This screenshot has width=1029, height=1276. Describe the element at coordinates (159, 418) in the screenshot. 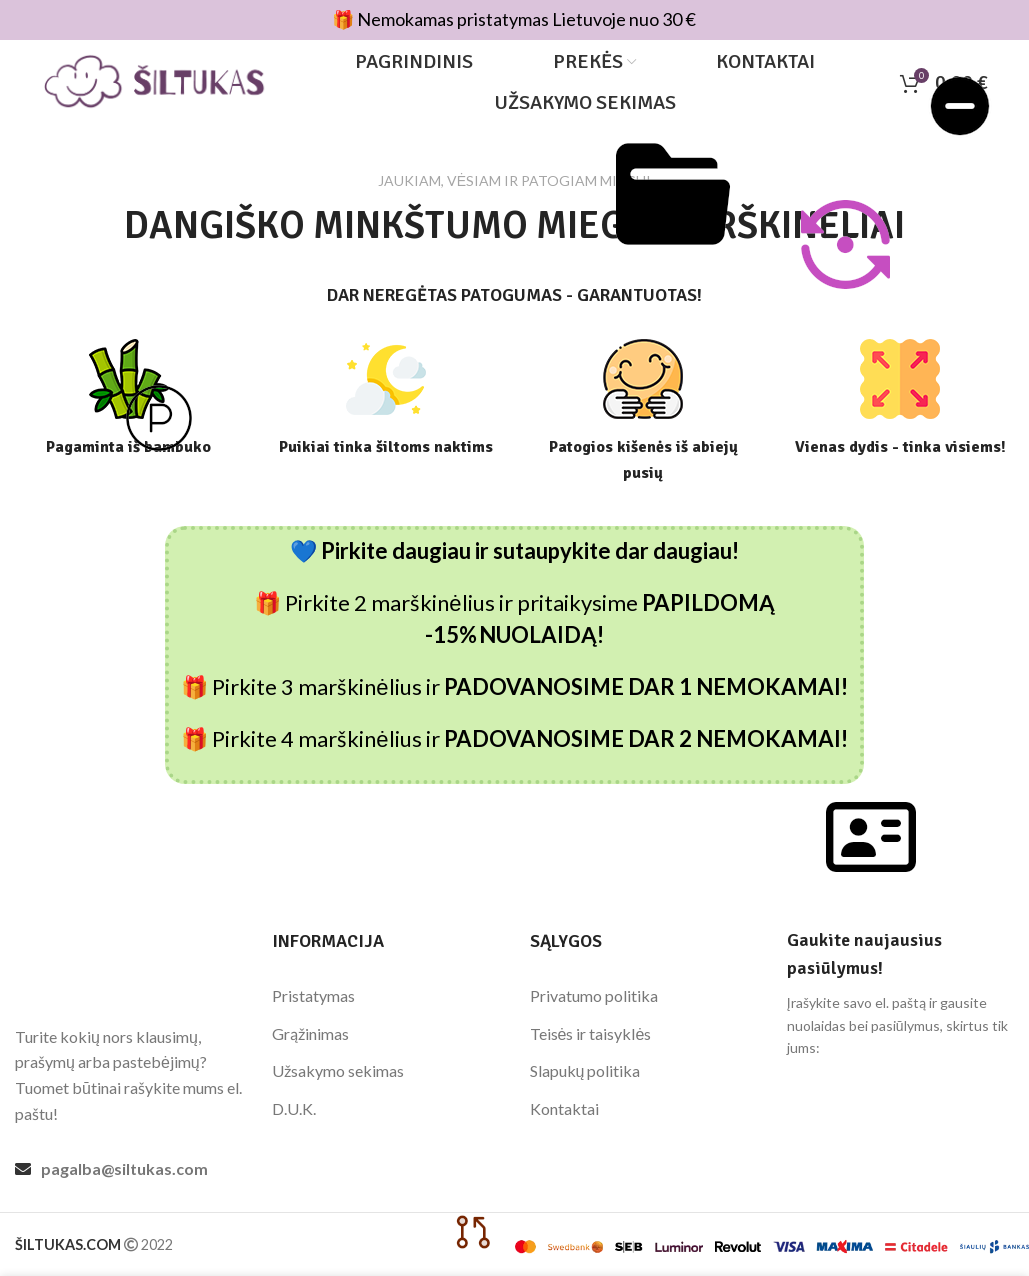

I see `parking availability or location indicator` at that location.